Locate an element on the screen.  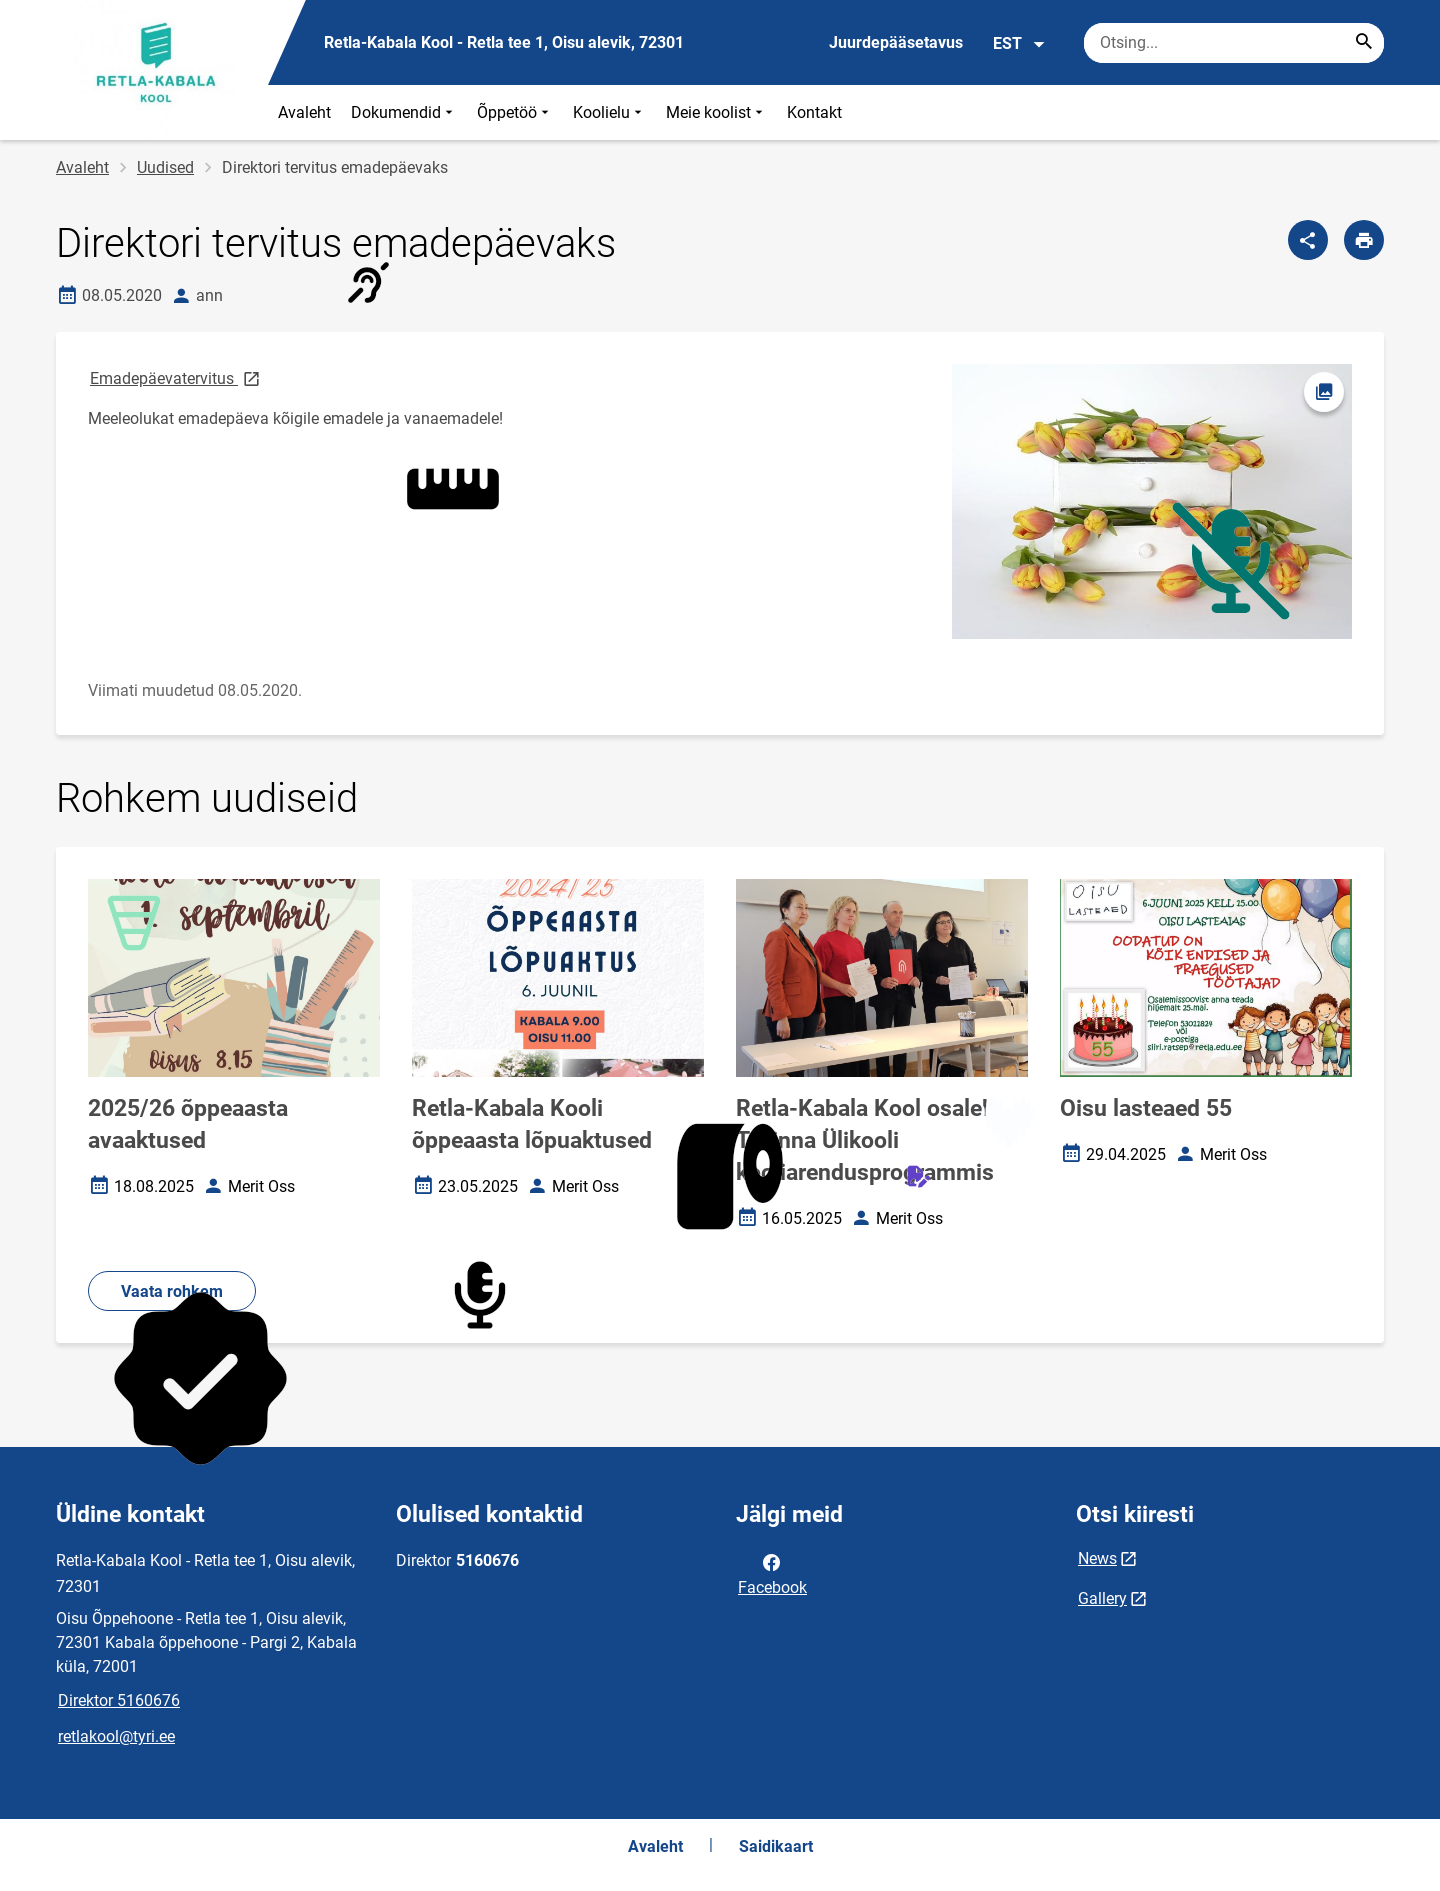
view sales funnel analytics is located at coordinates (134, 923).